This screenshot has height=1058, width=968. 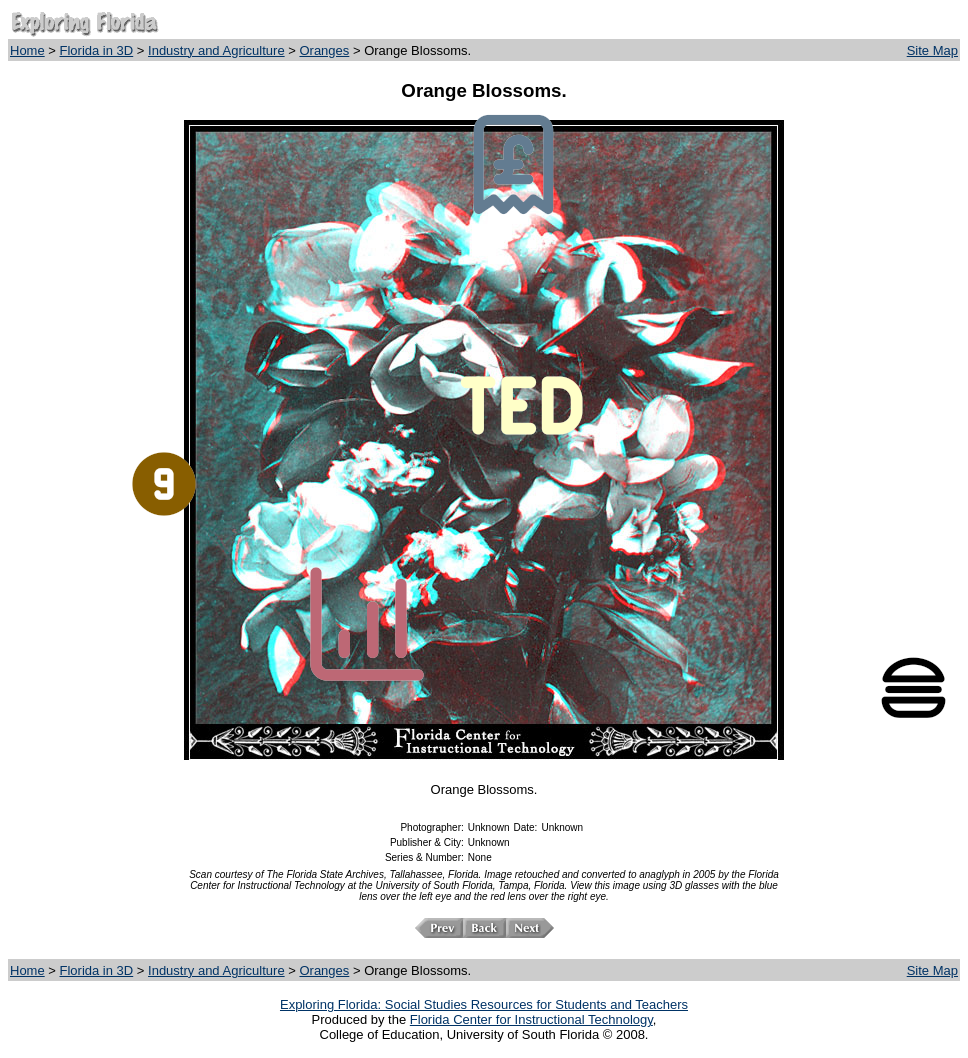 I want to click on open navigation menu, so click(x=913, y=689).